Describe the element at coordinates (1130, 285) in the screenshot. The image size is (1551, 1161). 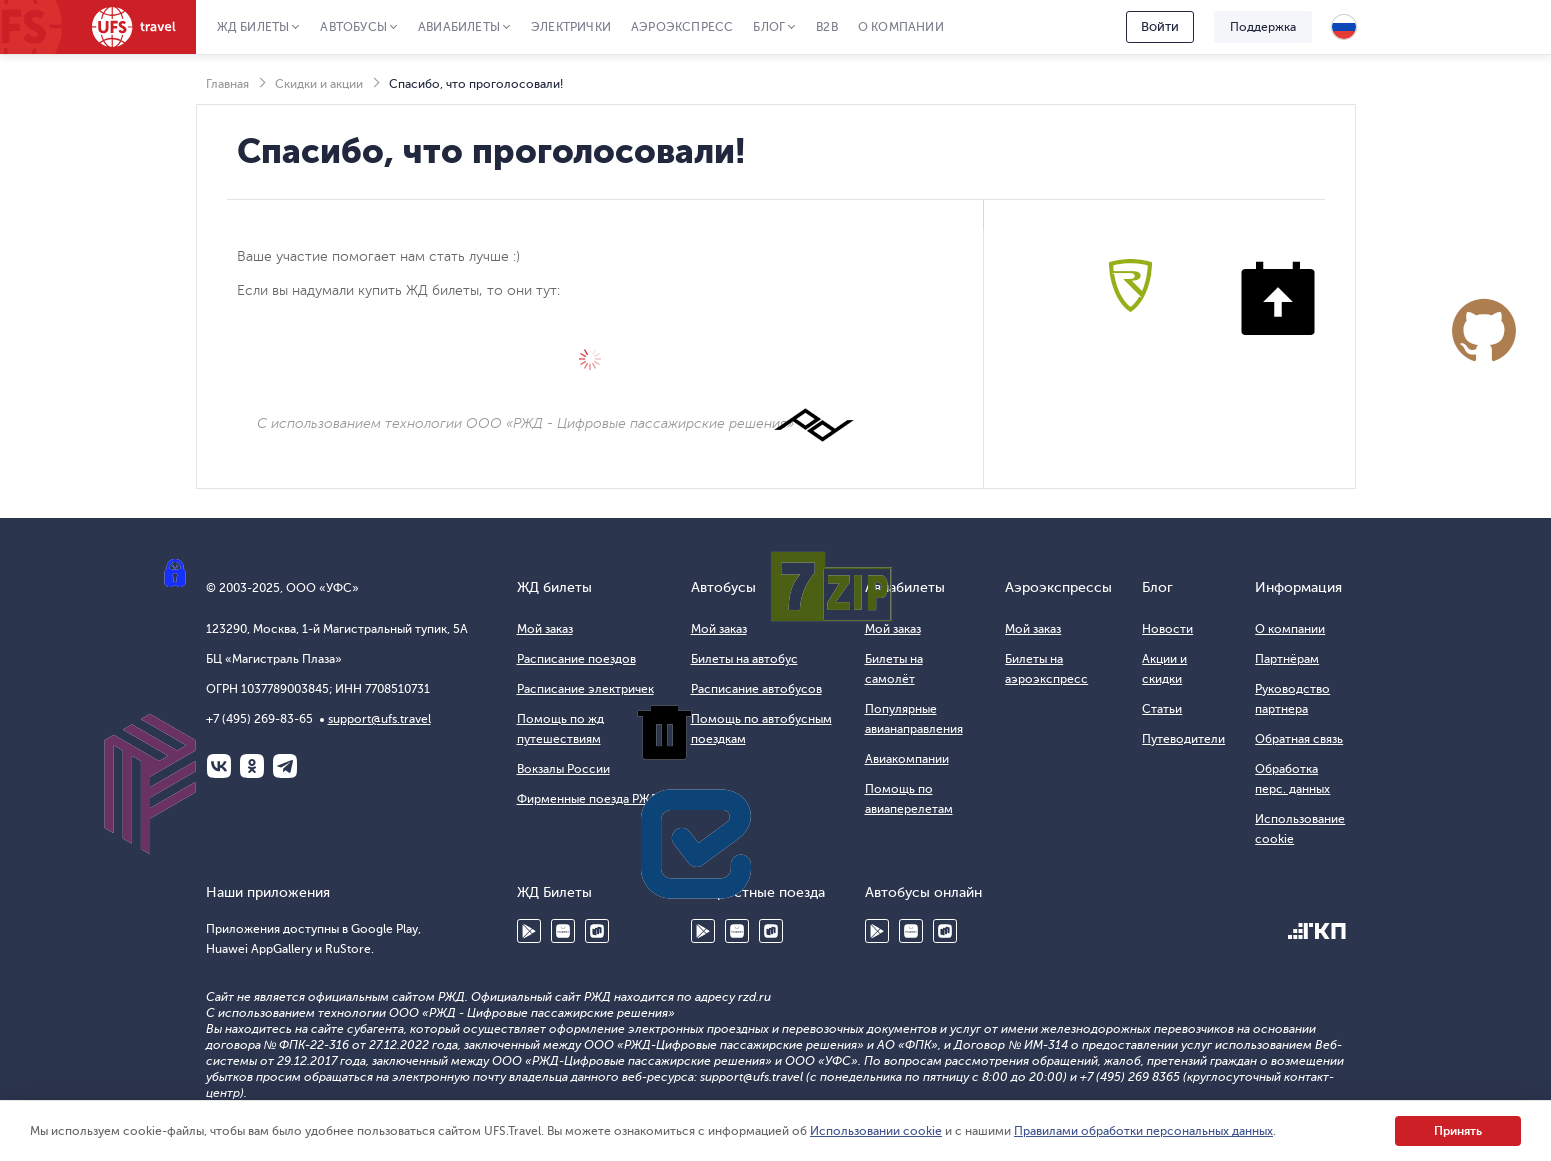
I see `Rimac Automobili company logo` at that location.